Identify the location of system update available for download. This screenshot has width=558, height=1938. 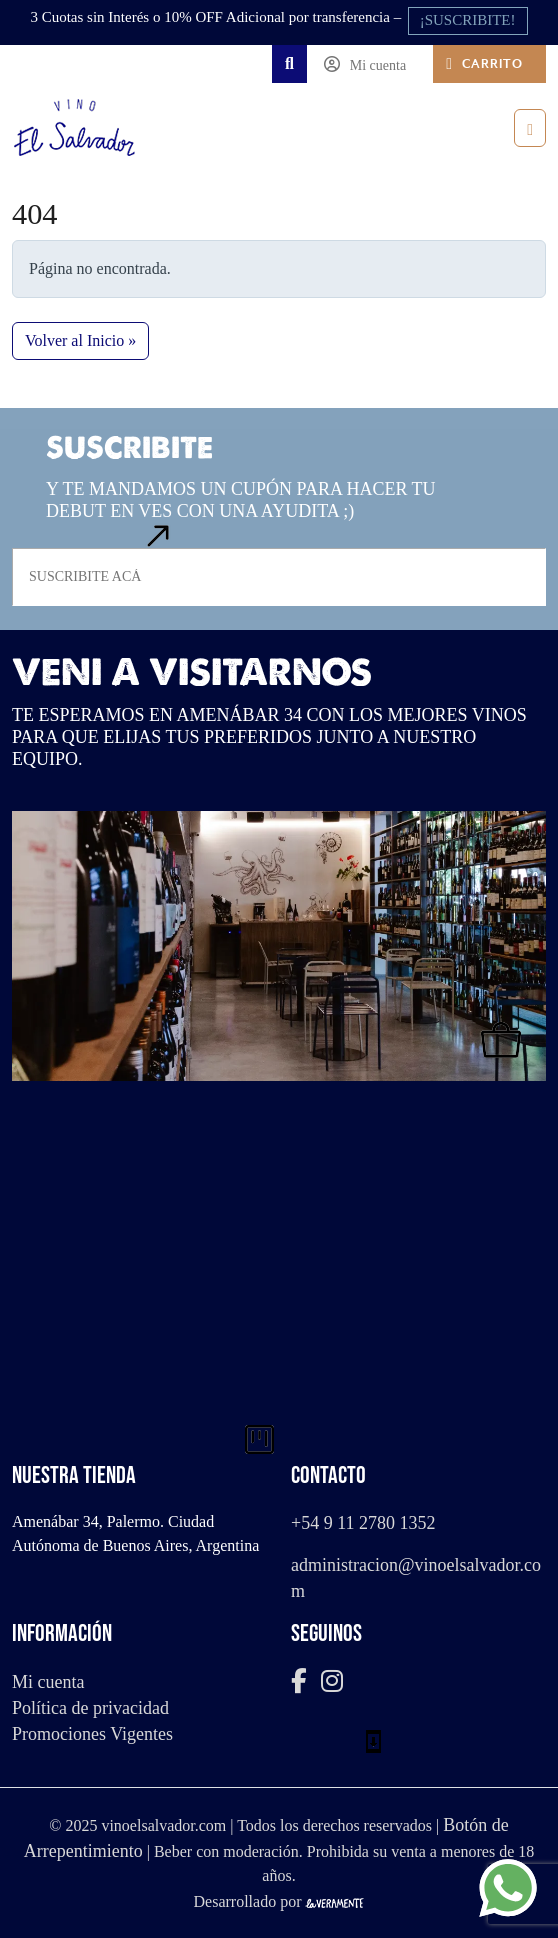
(373, 1741).